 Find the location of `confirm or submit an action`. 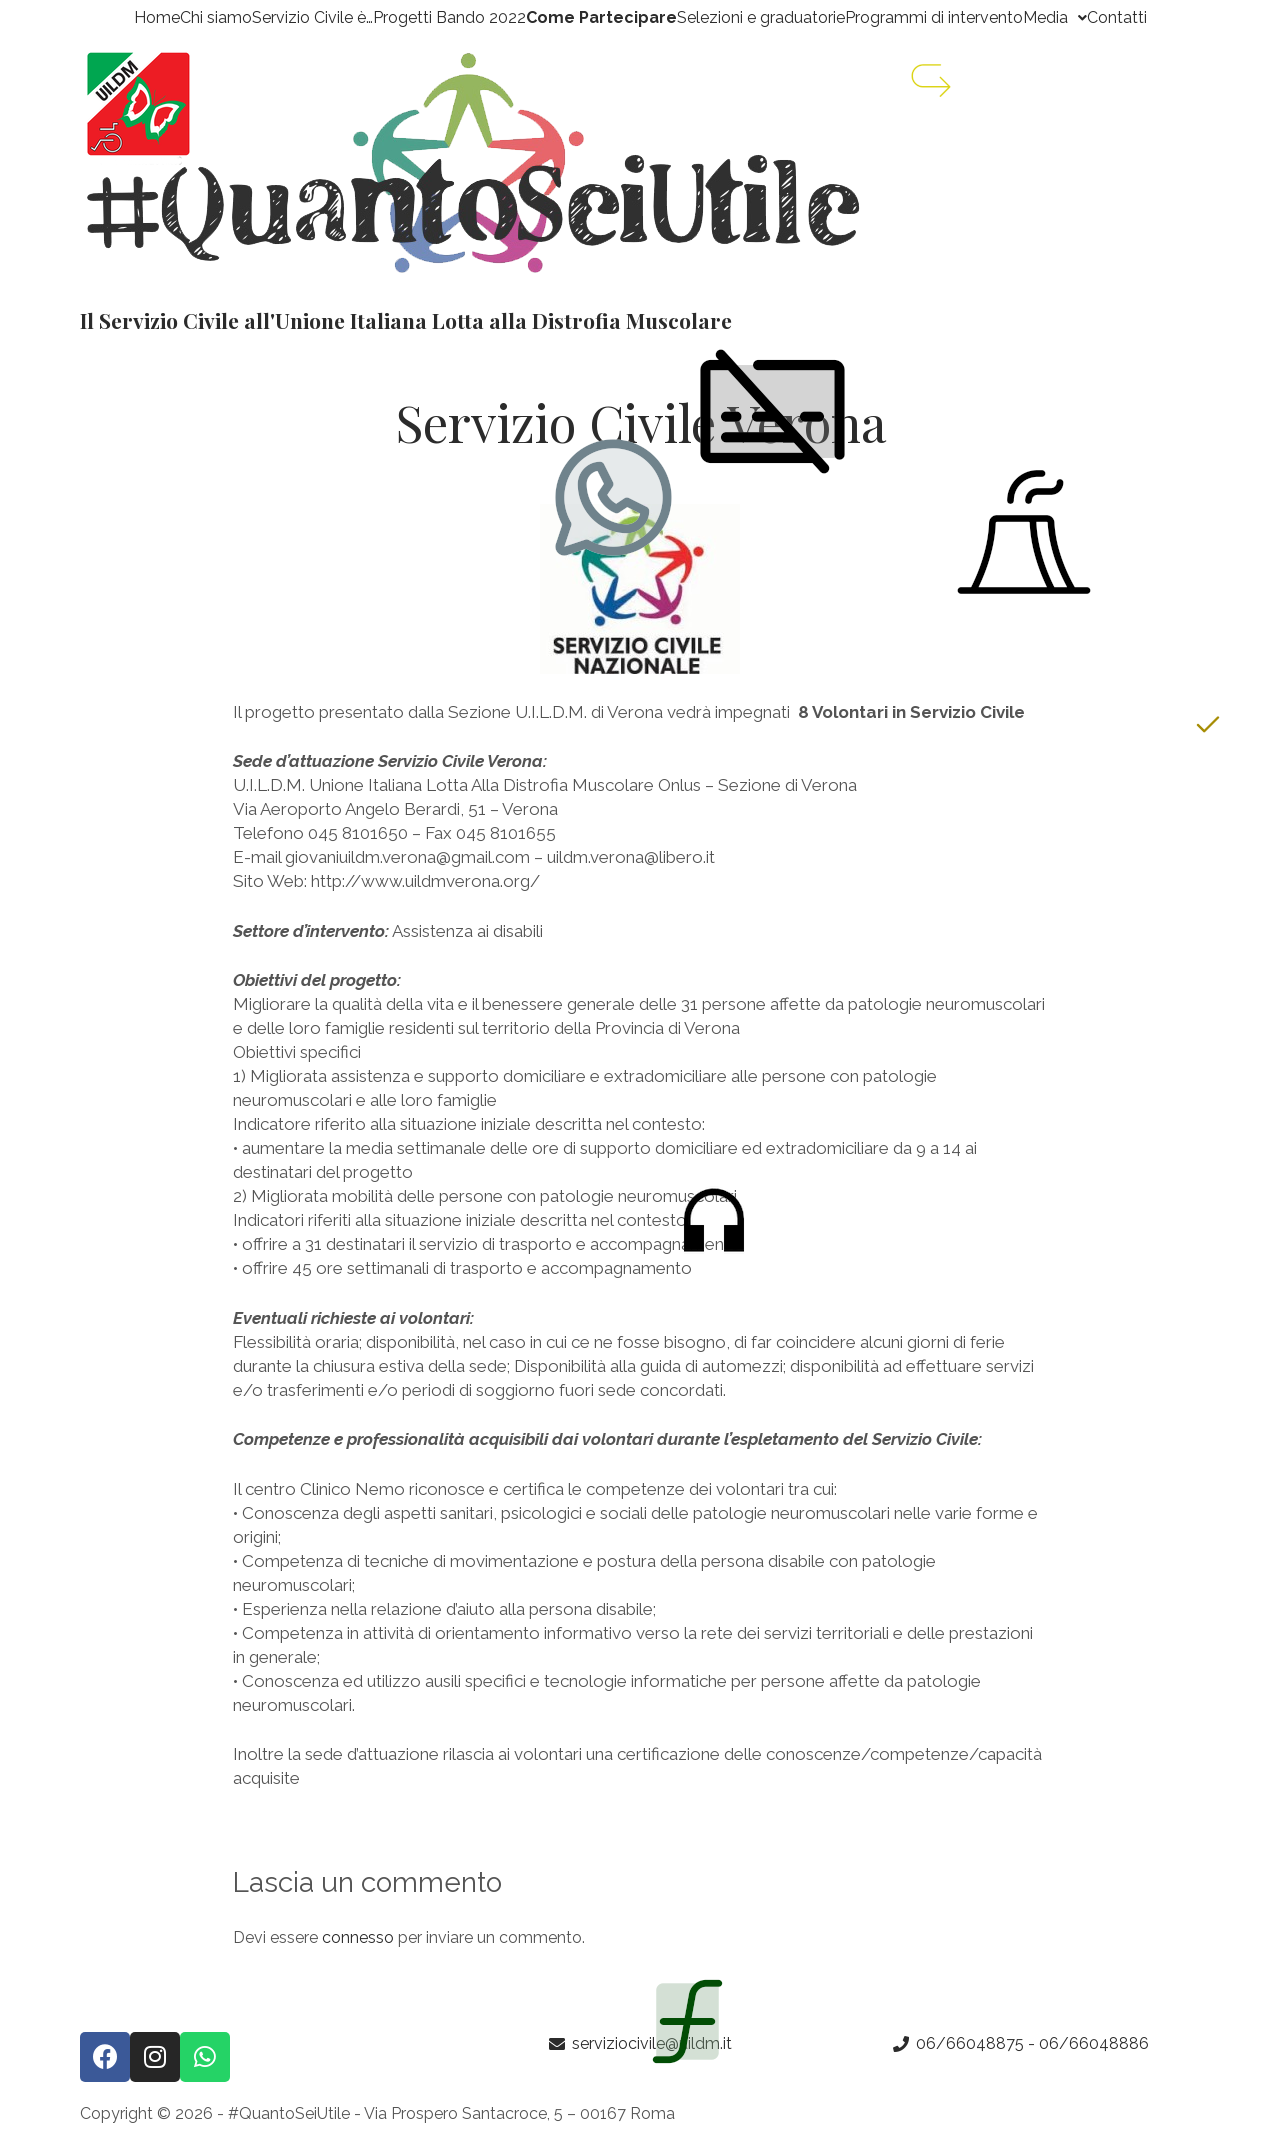

confirm or submit an action is located at coordinates (1208, 725).